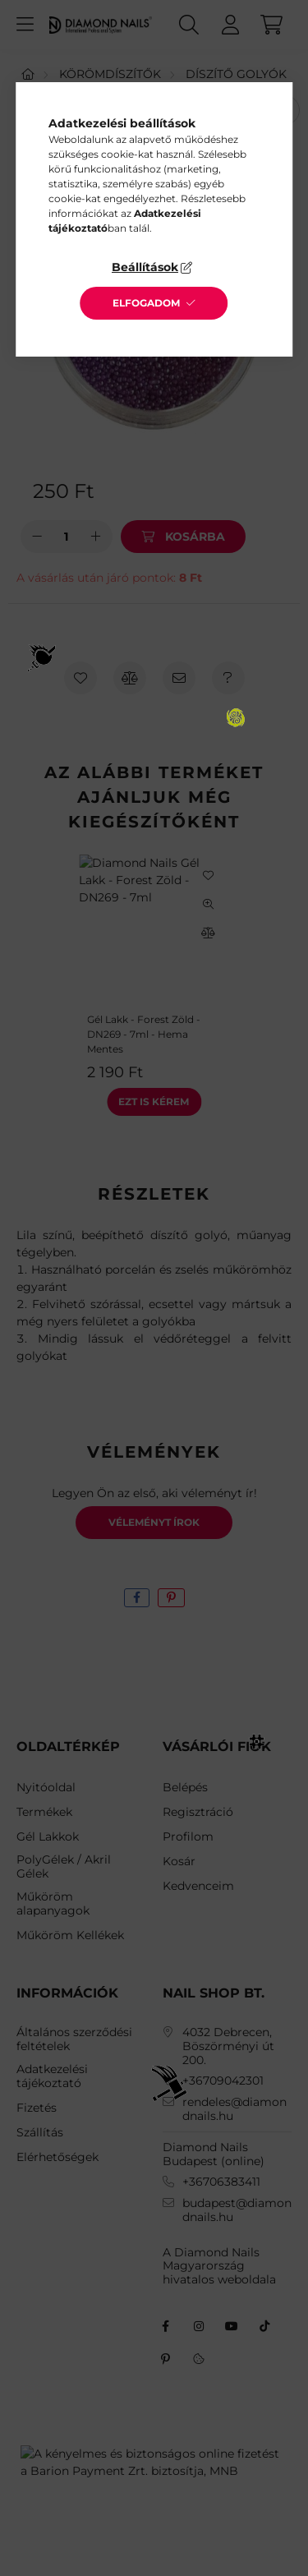 The height and width of the screenshot is (2576, 308). I want to click on settings or configuration menu, so click(256, 1741).